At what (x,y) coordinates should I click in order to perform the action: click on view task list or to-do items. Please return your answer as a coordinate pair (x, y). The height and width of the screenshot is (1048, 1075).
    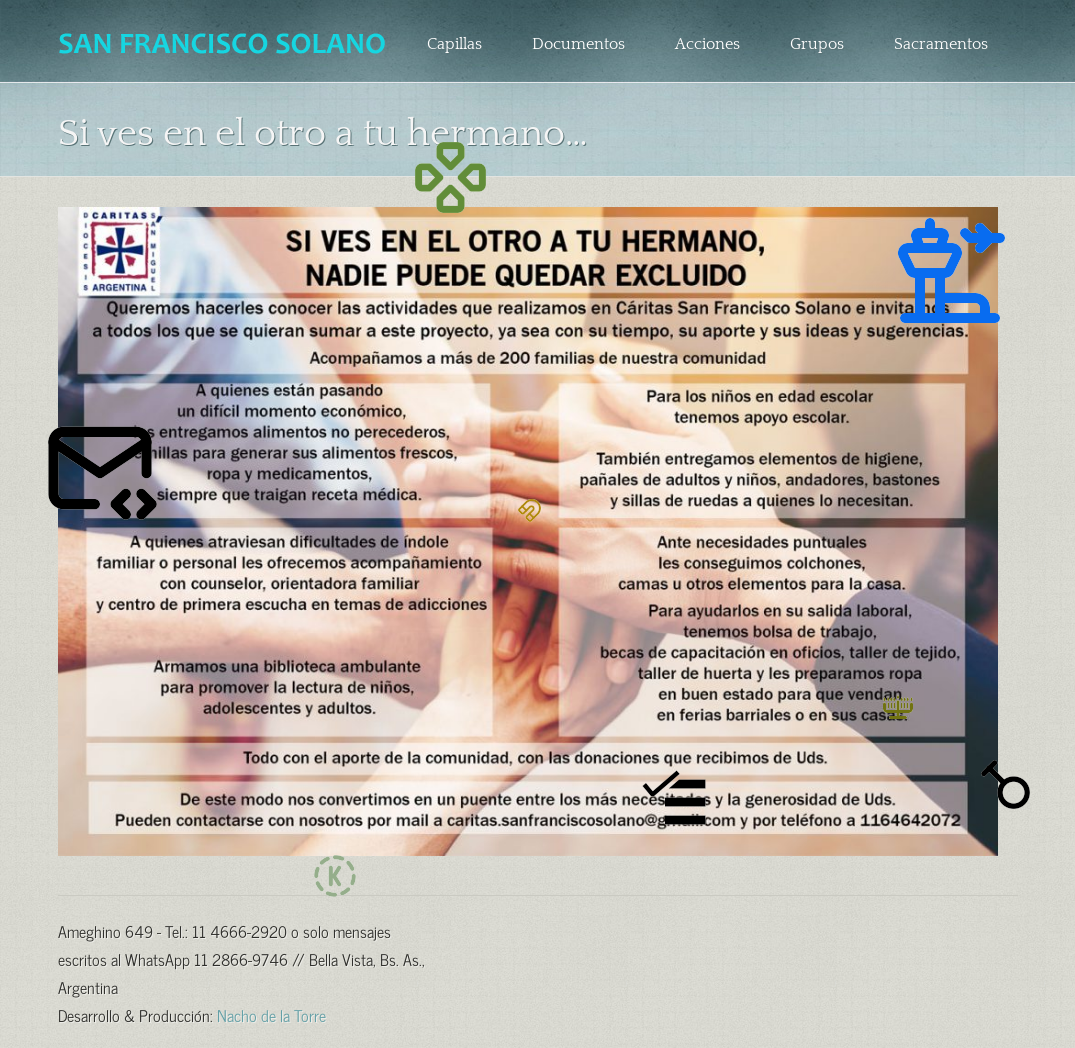
    Looking at the image, I should click on (674, 802).